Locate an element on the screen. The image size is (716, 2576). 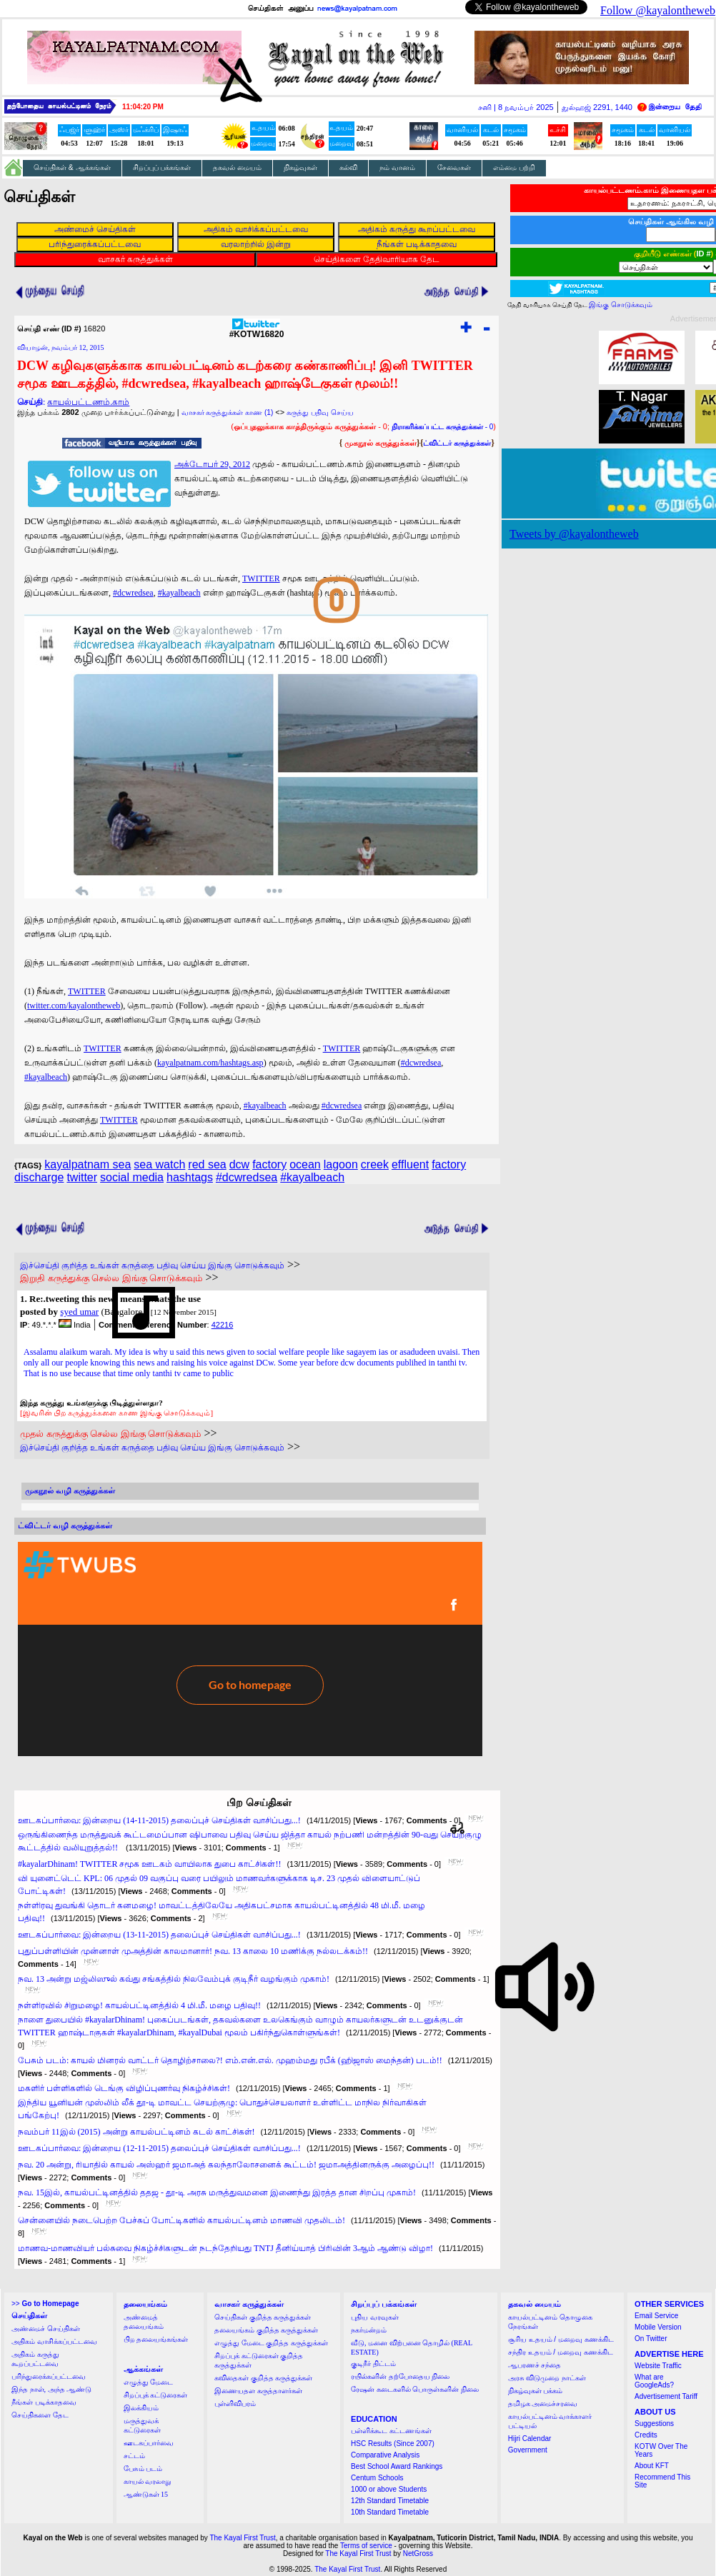
navigation or GPS is disabled is located at coordinates (240, 80).